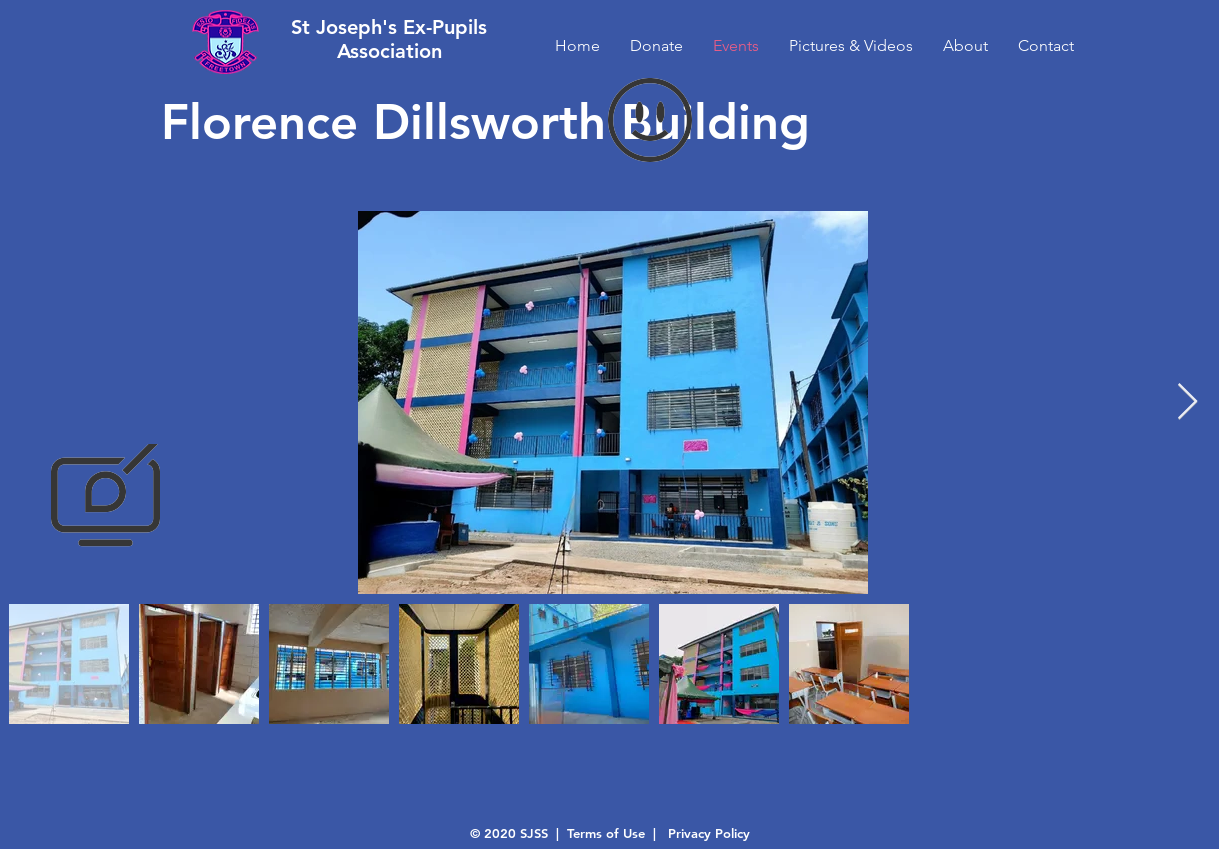 The width and height of the screenshot is (1219, 849). What do you see at coordinates (650, 120) in the screenshot?
I see `access people and smiley emoji category` at bounding box center [650, 120].